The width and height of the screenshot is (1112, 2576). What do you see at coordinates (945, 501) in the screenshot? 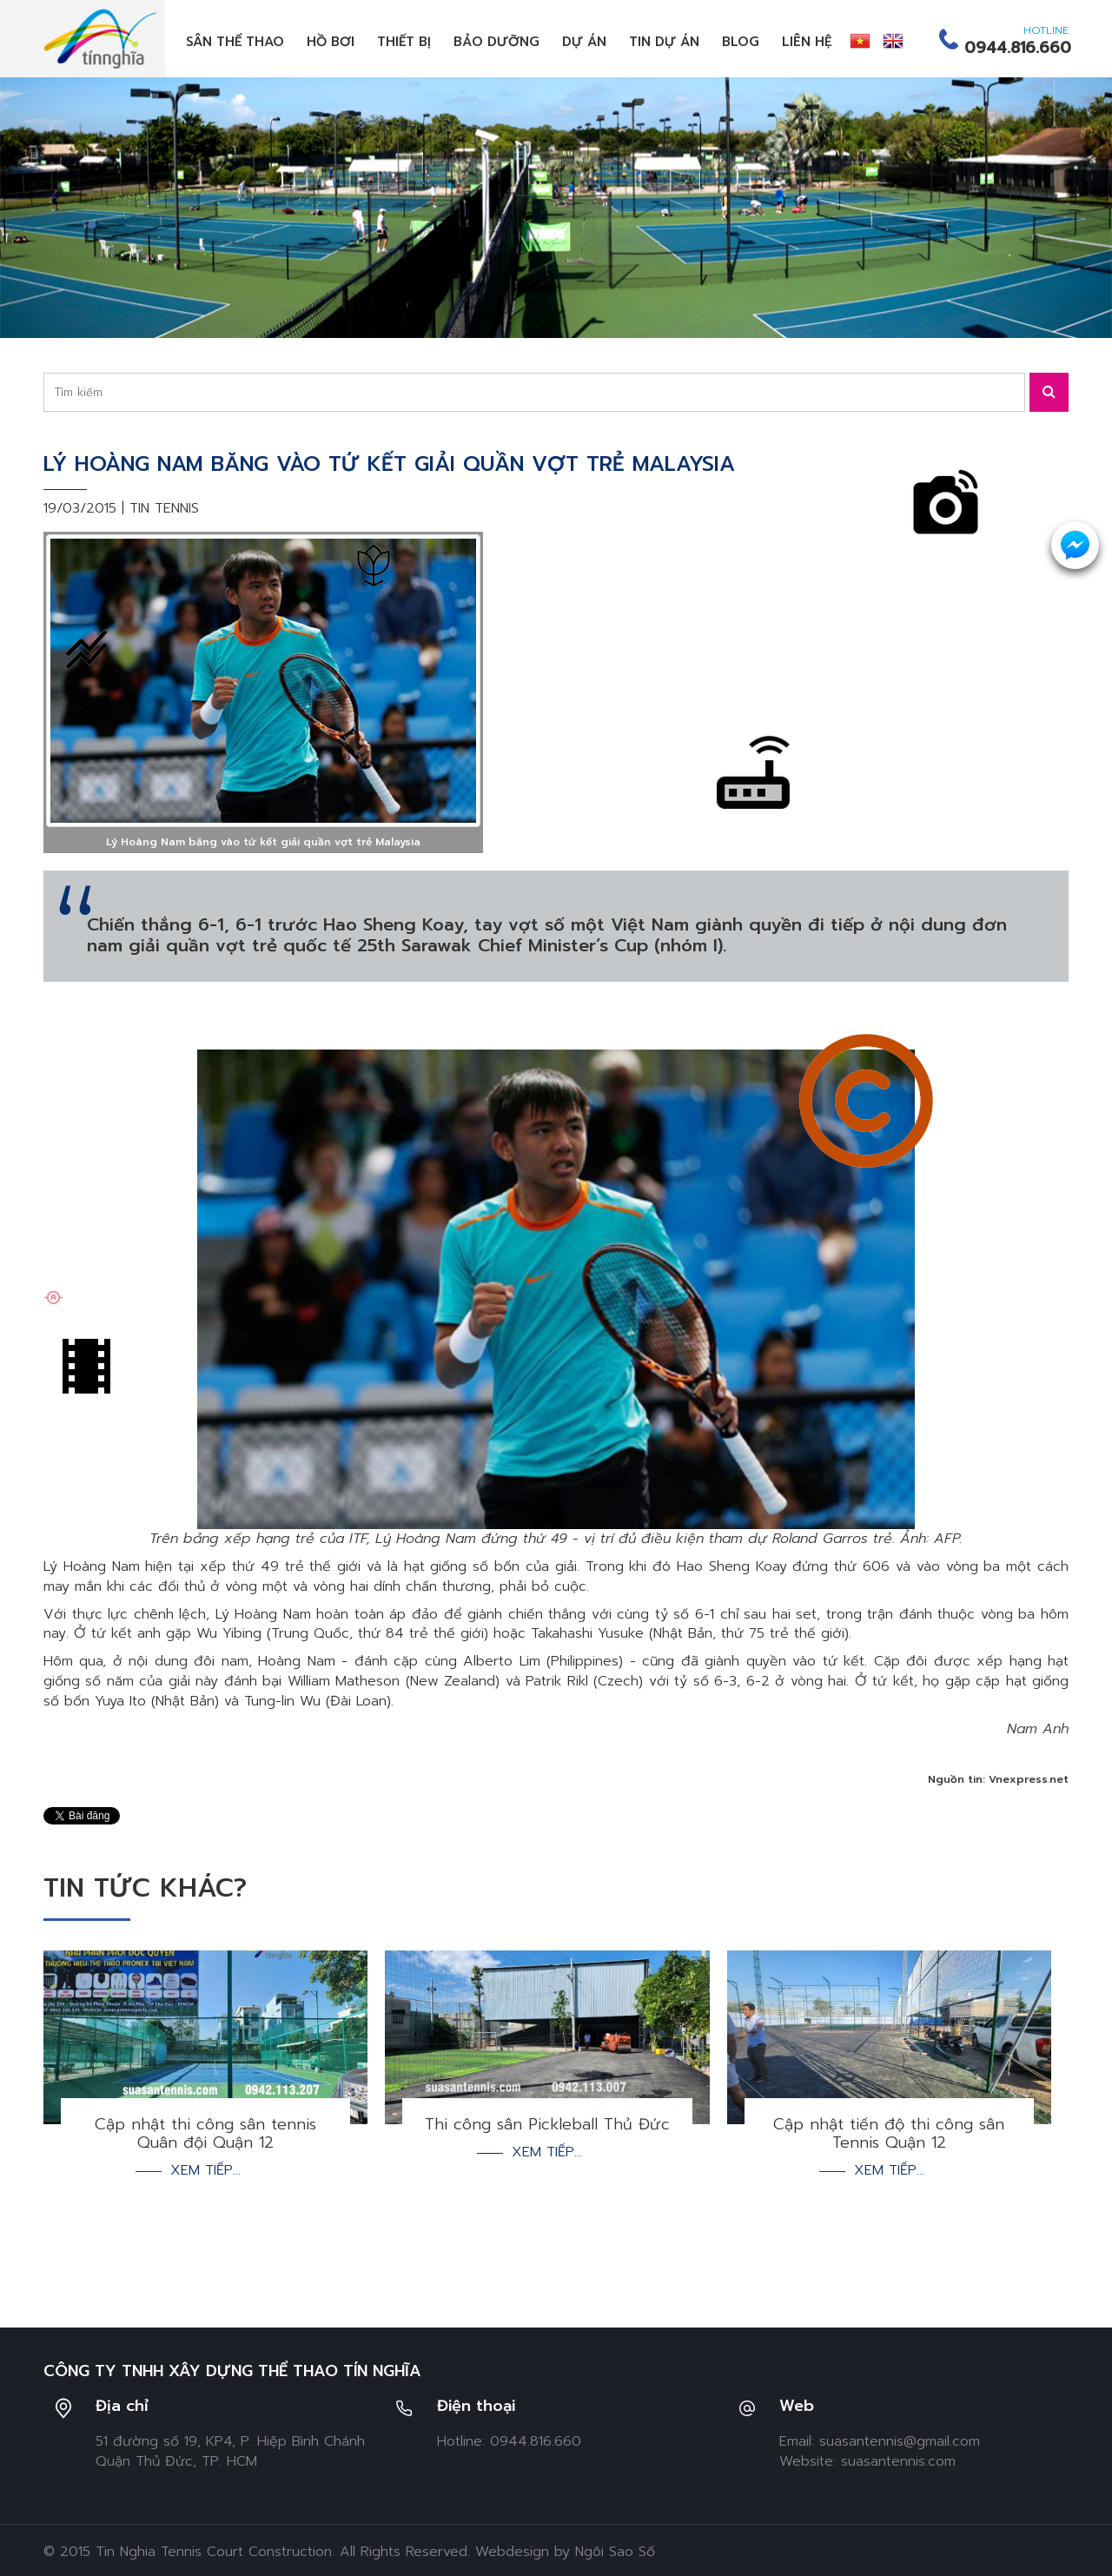
I see `connect to a wireless or remote camera` at bounding box center [945, 501].